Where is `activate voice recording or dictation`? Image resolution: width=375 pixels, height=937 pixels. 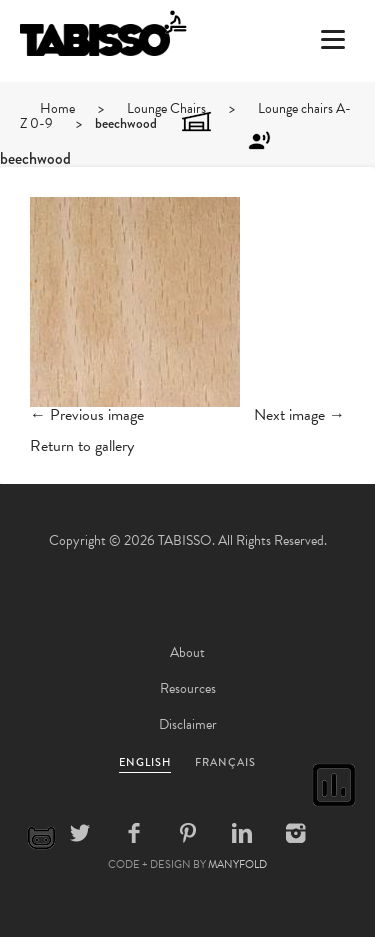 activate voice recording or dictation is located at coordinates (259, 140).